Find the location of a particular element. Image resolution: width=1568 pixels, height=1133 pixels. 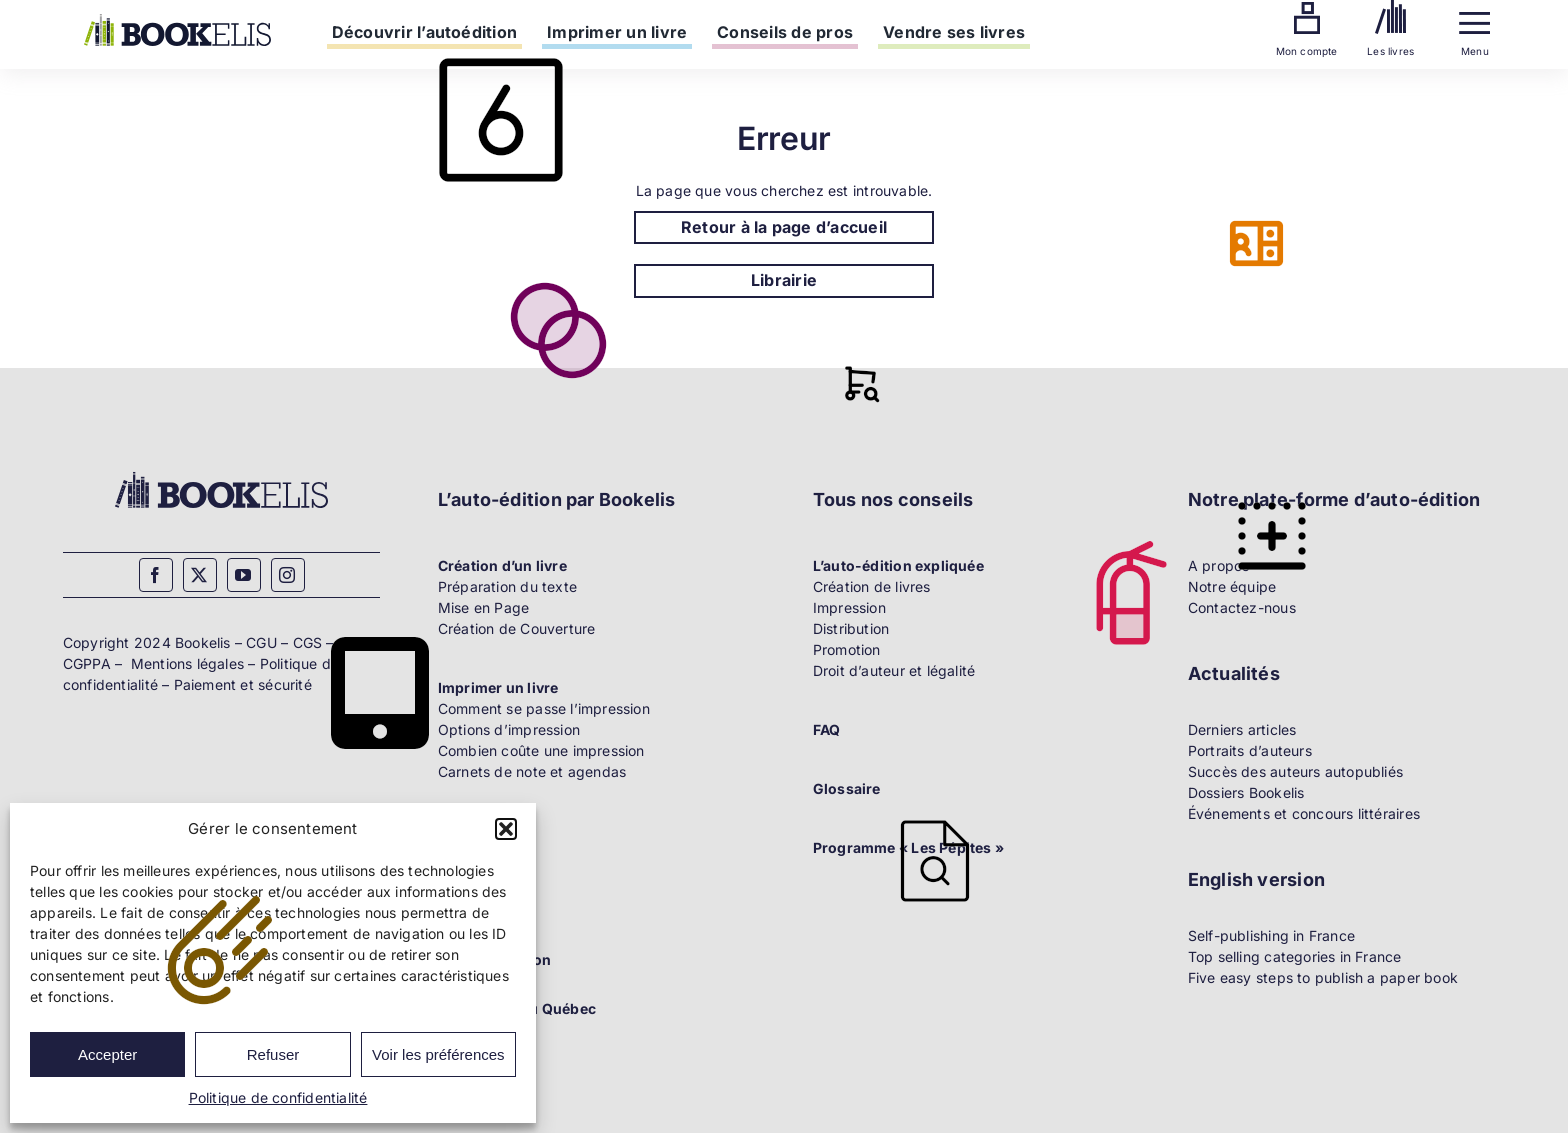

access fire safety information is located at coordinates (1126, 594).